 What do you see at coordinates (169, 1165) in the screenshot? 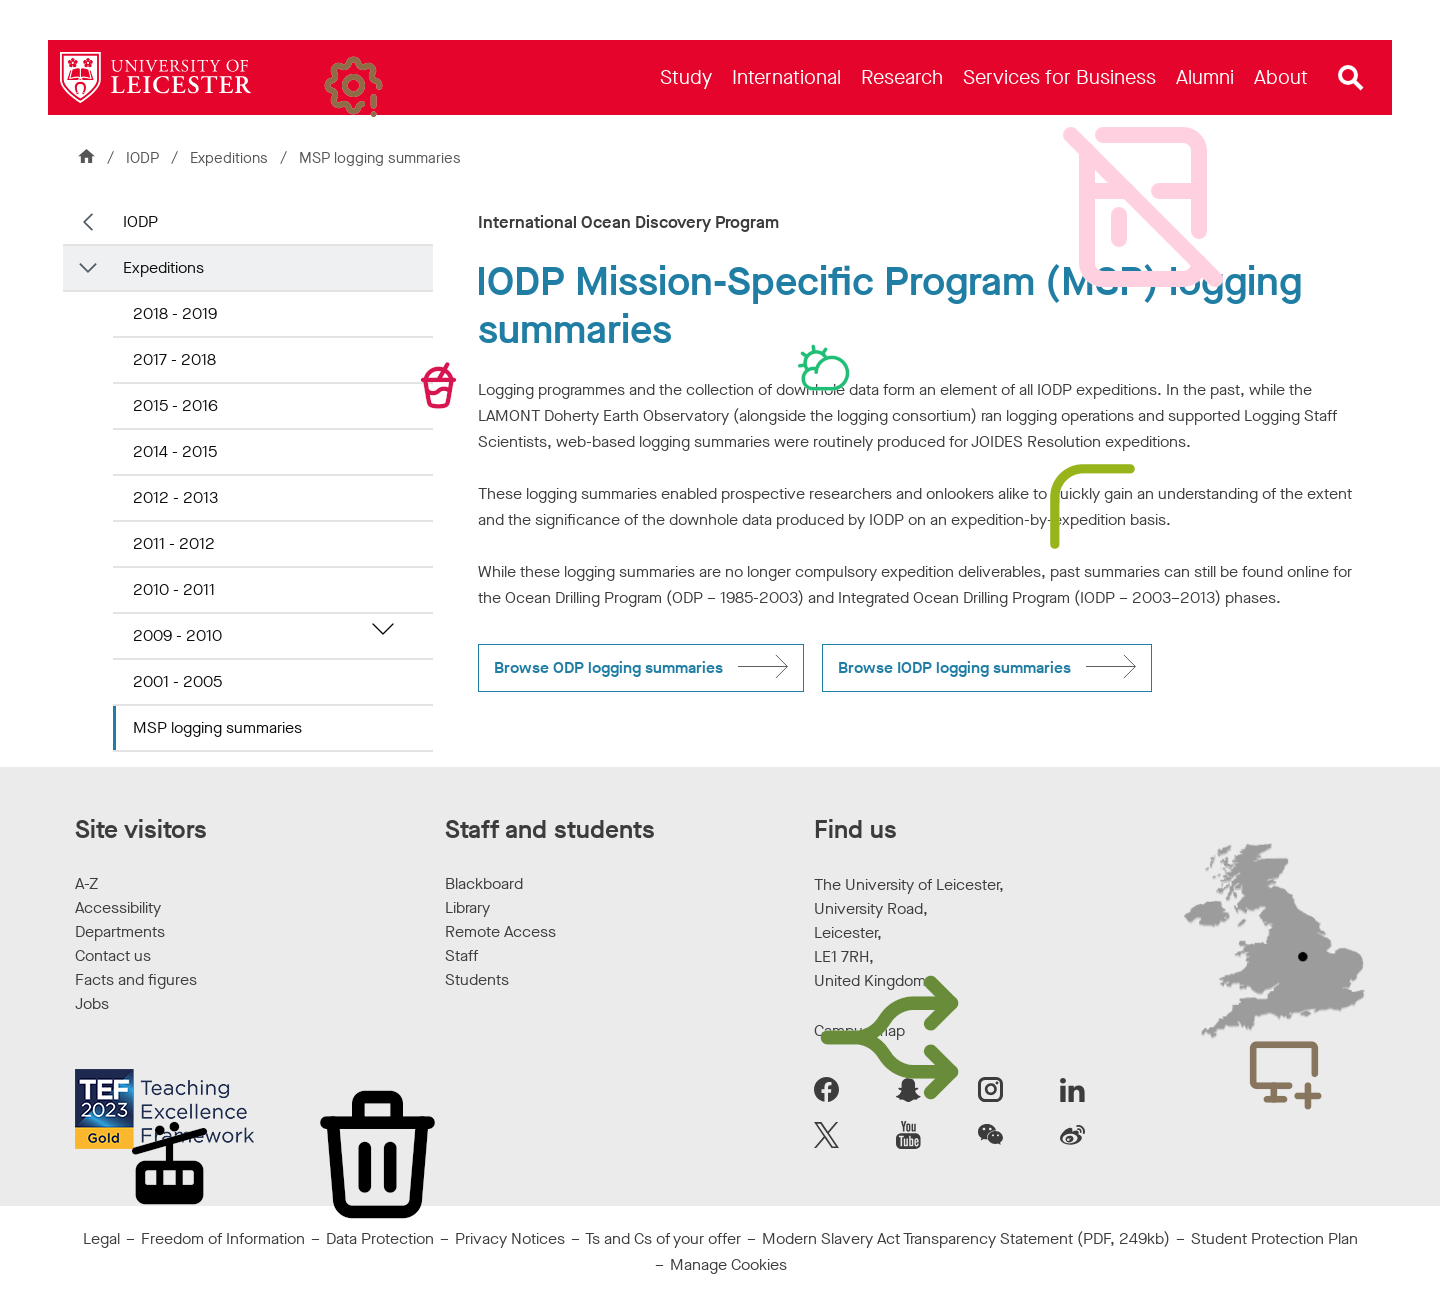
I see `access cable car or gondola transit information` at bounding box center [169, 1165].